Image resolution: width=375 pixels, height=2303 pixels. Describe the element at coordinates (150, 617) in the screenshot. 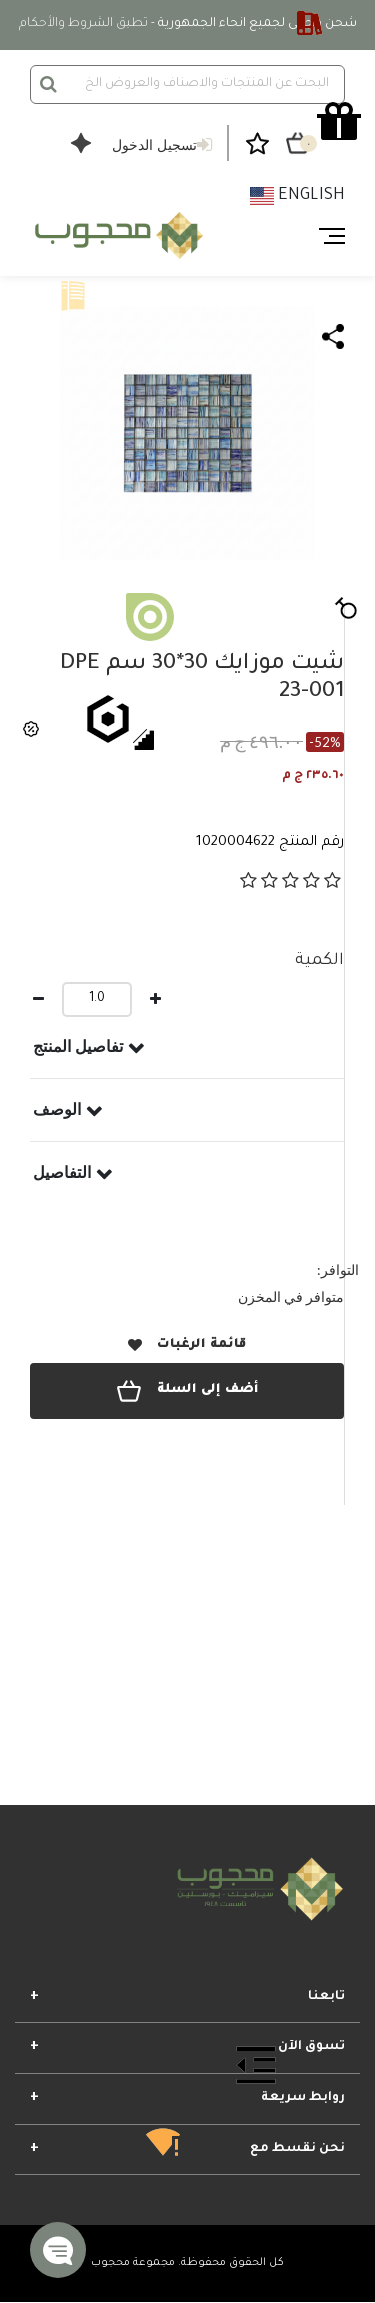

I see `open Issuu digital publishing platform` at that location.